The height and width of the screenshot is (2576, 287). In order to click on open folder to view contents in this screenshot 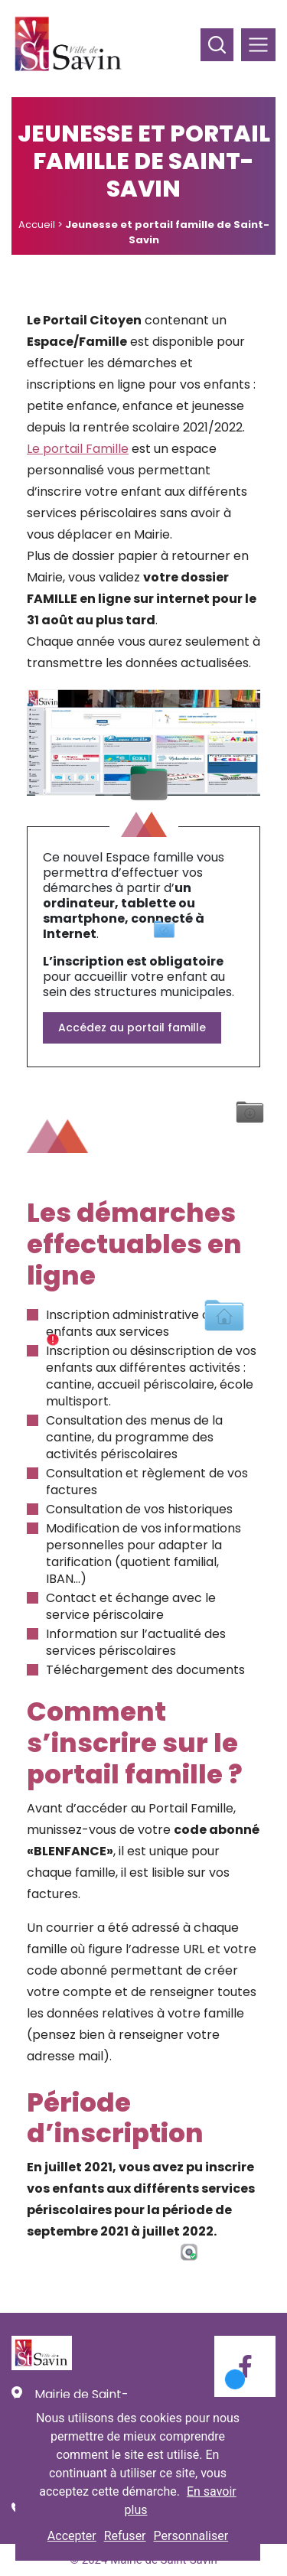, I will do `click(148, 783)`.